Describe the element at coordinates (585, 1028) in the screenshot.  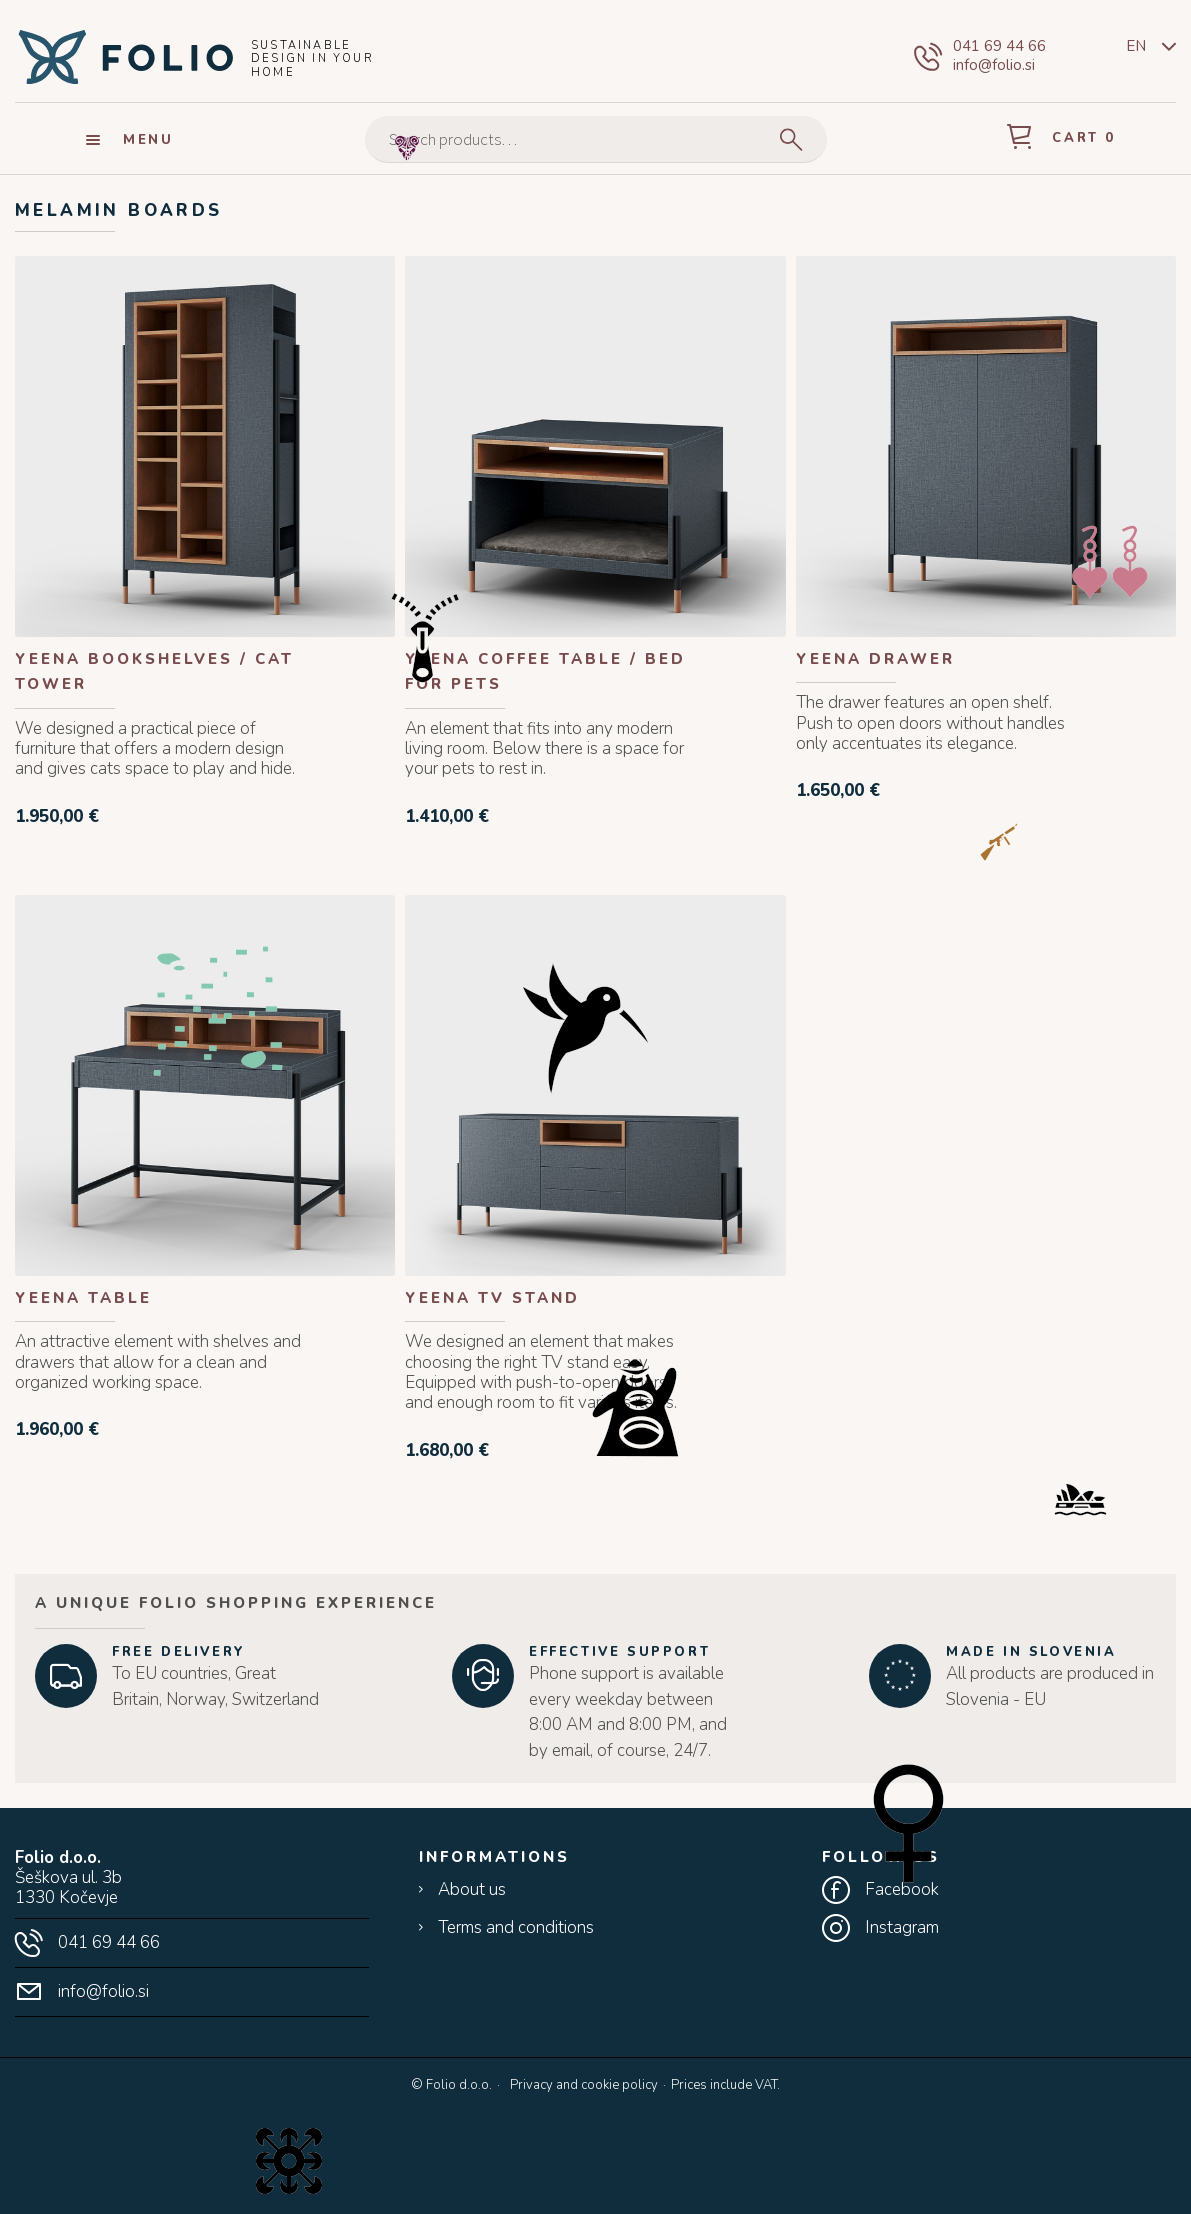
I see `nature or wildlife category indicator` at that location.